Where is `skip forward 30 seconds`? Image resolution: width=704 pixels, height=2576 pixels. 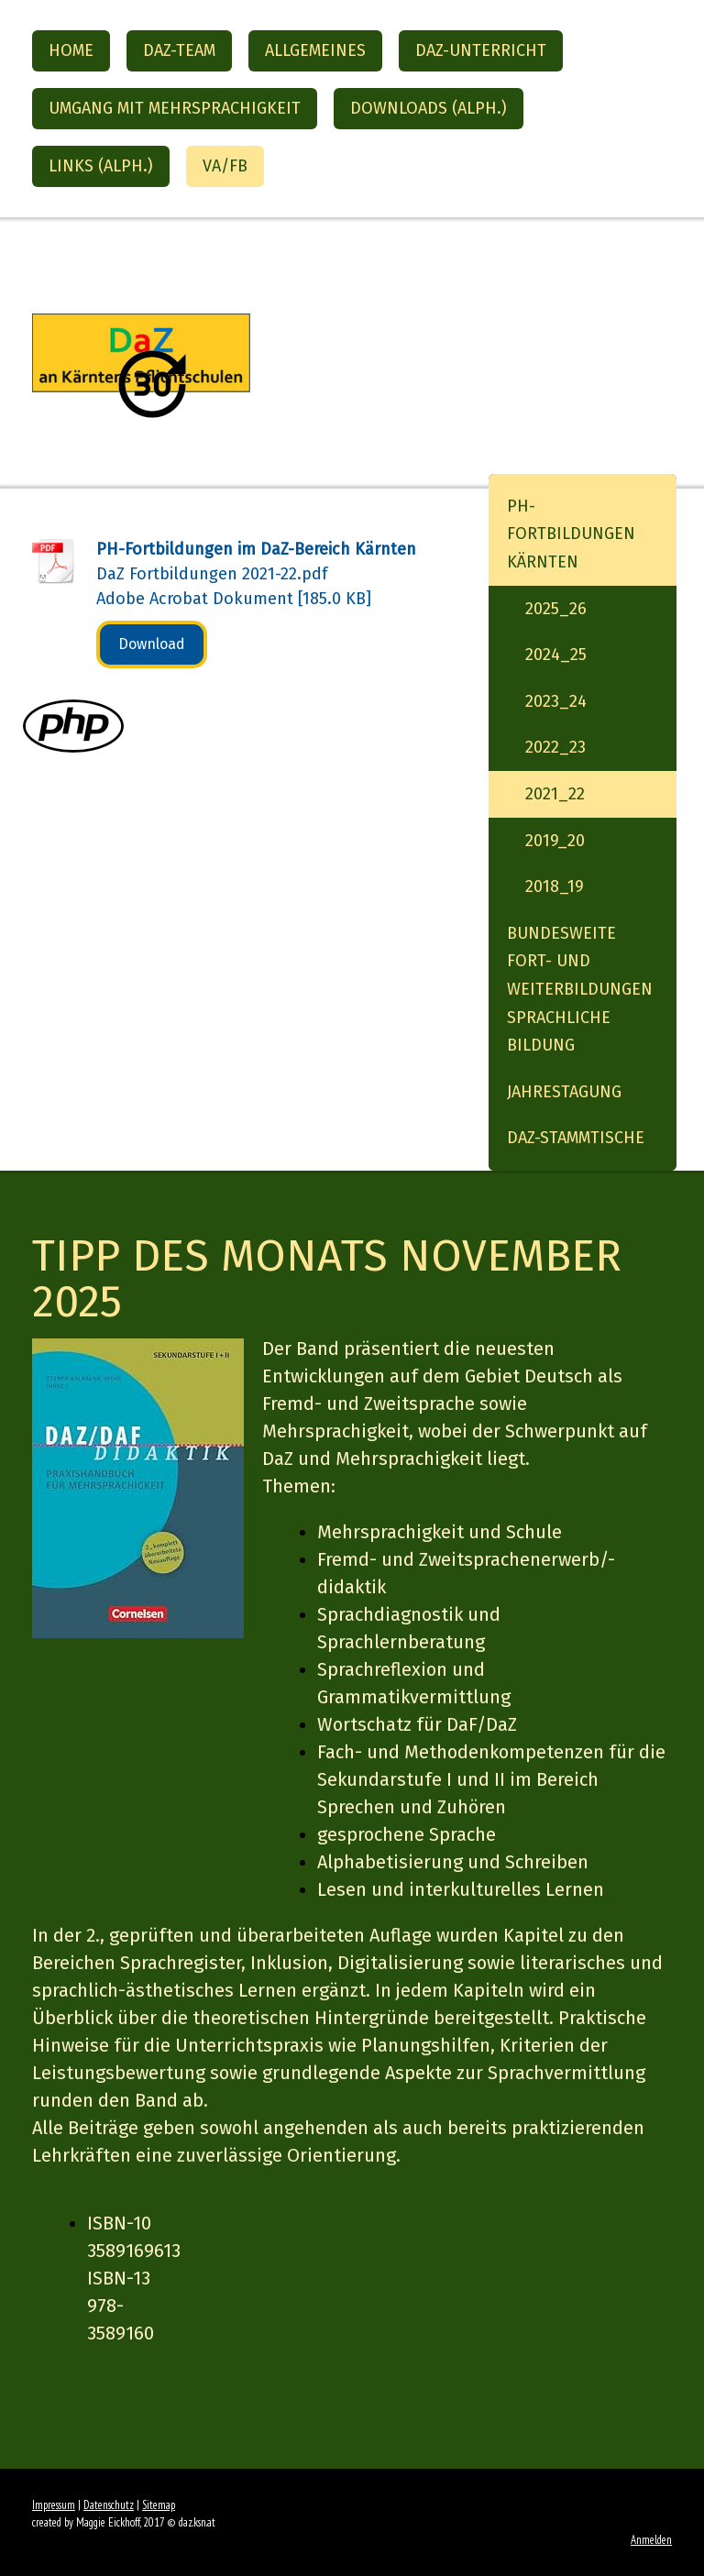
skip forward 30 seconds is located at coordinates (152, 384).